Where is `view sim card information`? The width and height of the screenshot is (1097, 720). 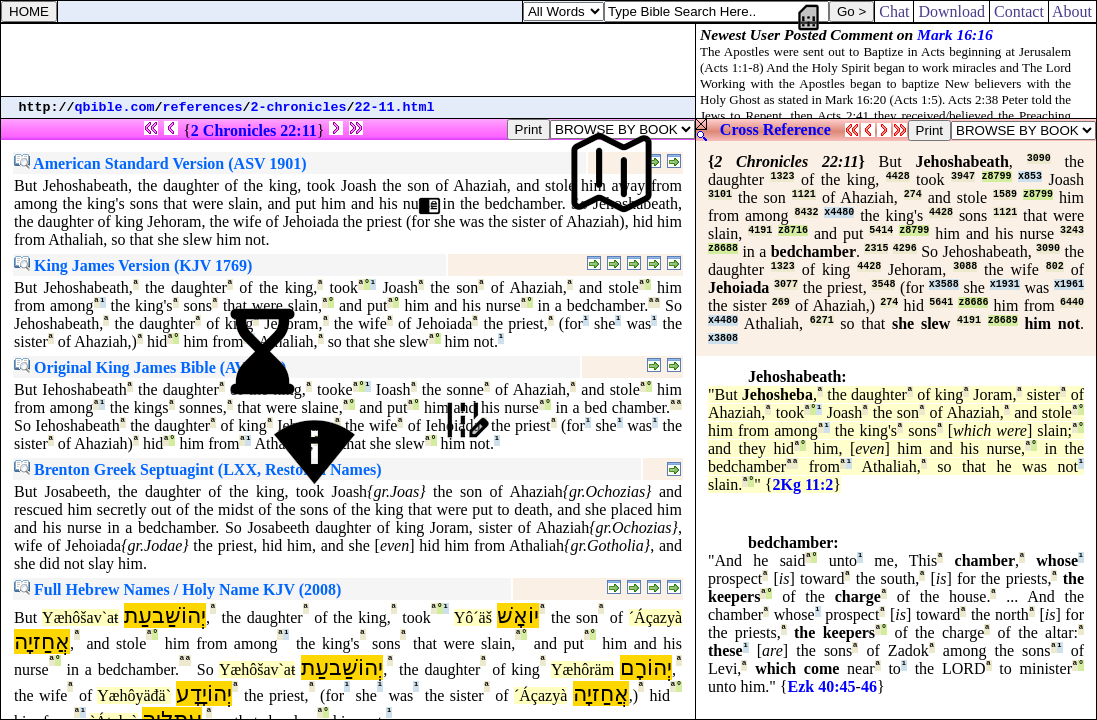
view sim card information is located at coordinates (808, 17).